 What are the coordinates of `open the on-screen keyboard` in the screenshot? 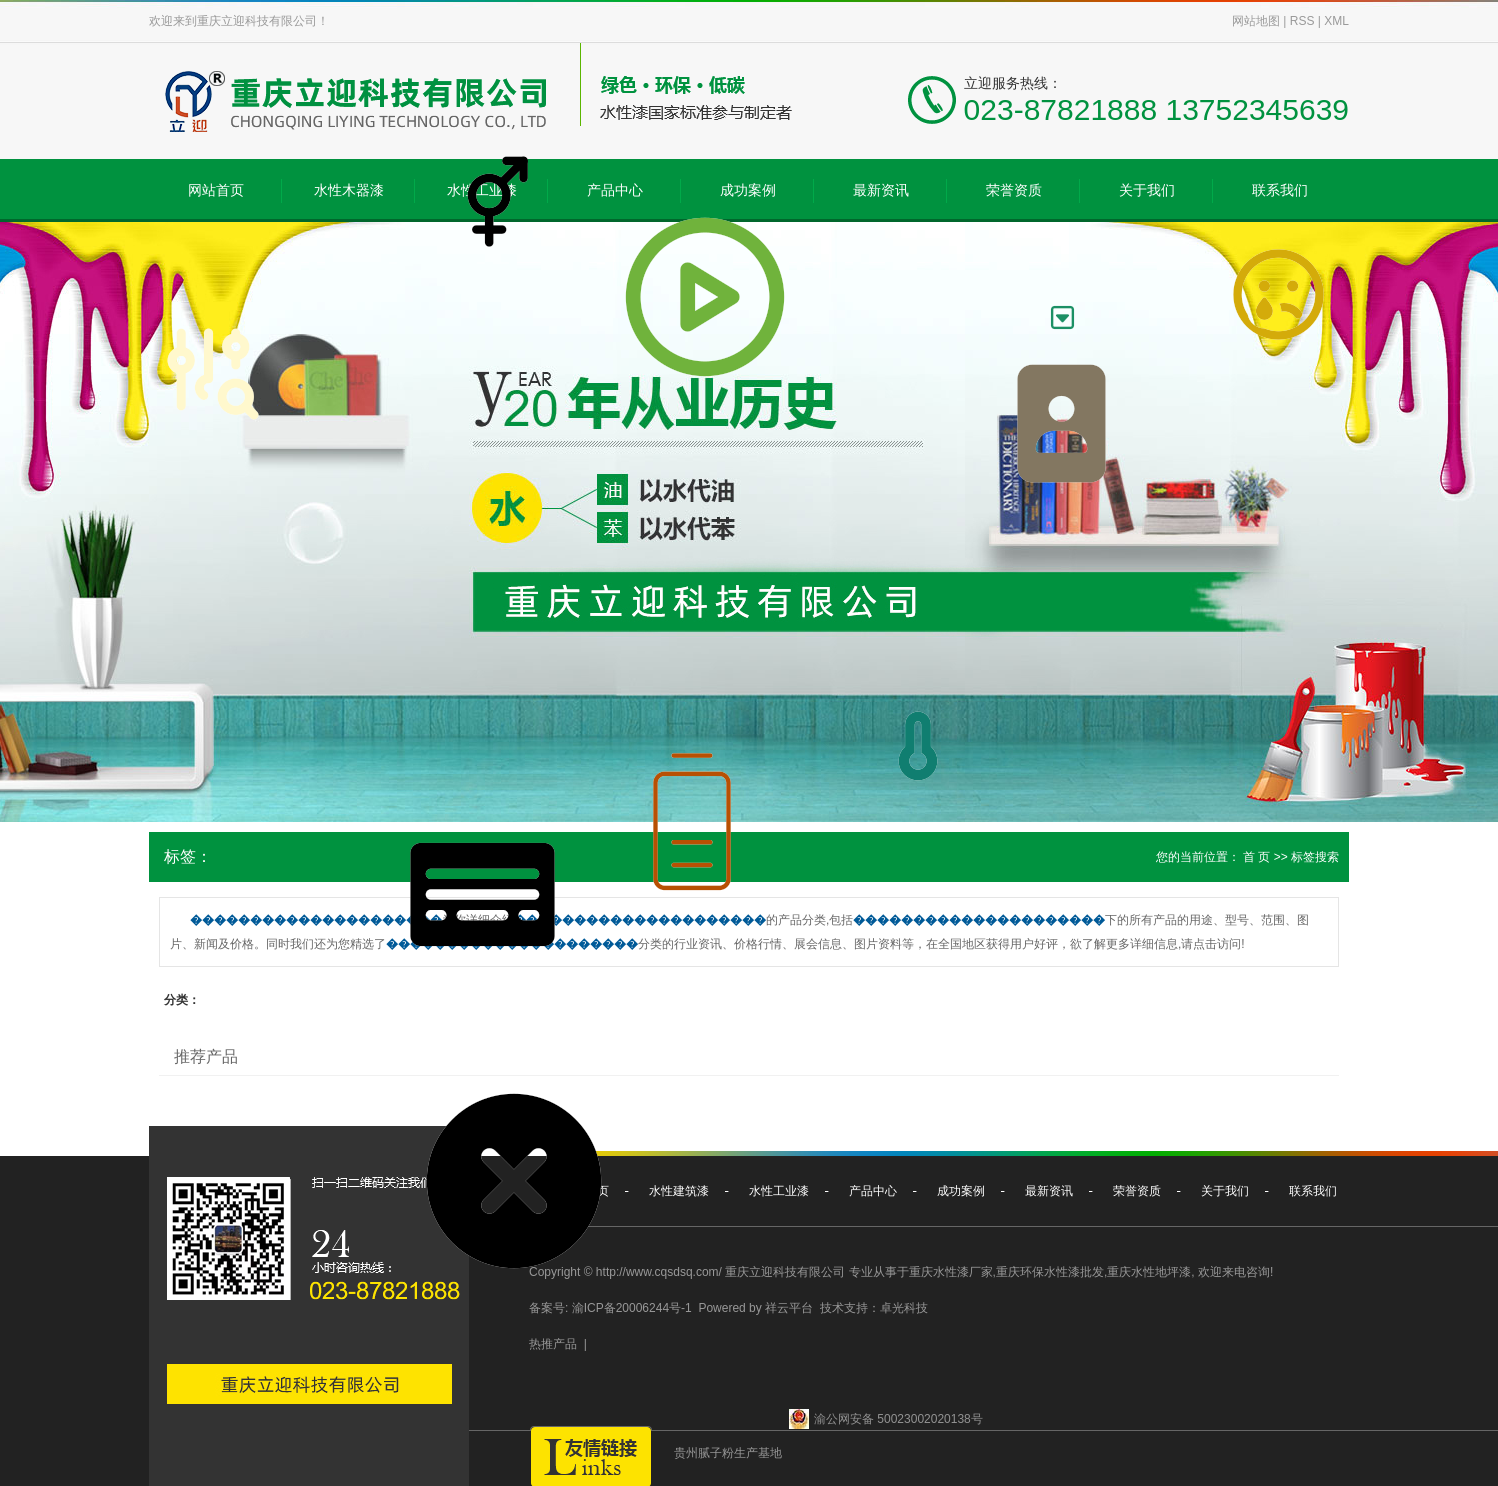 It's located at (482, 894).